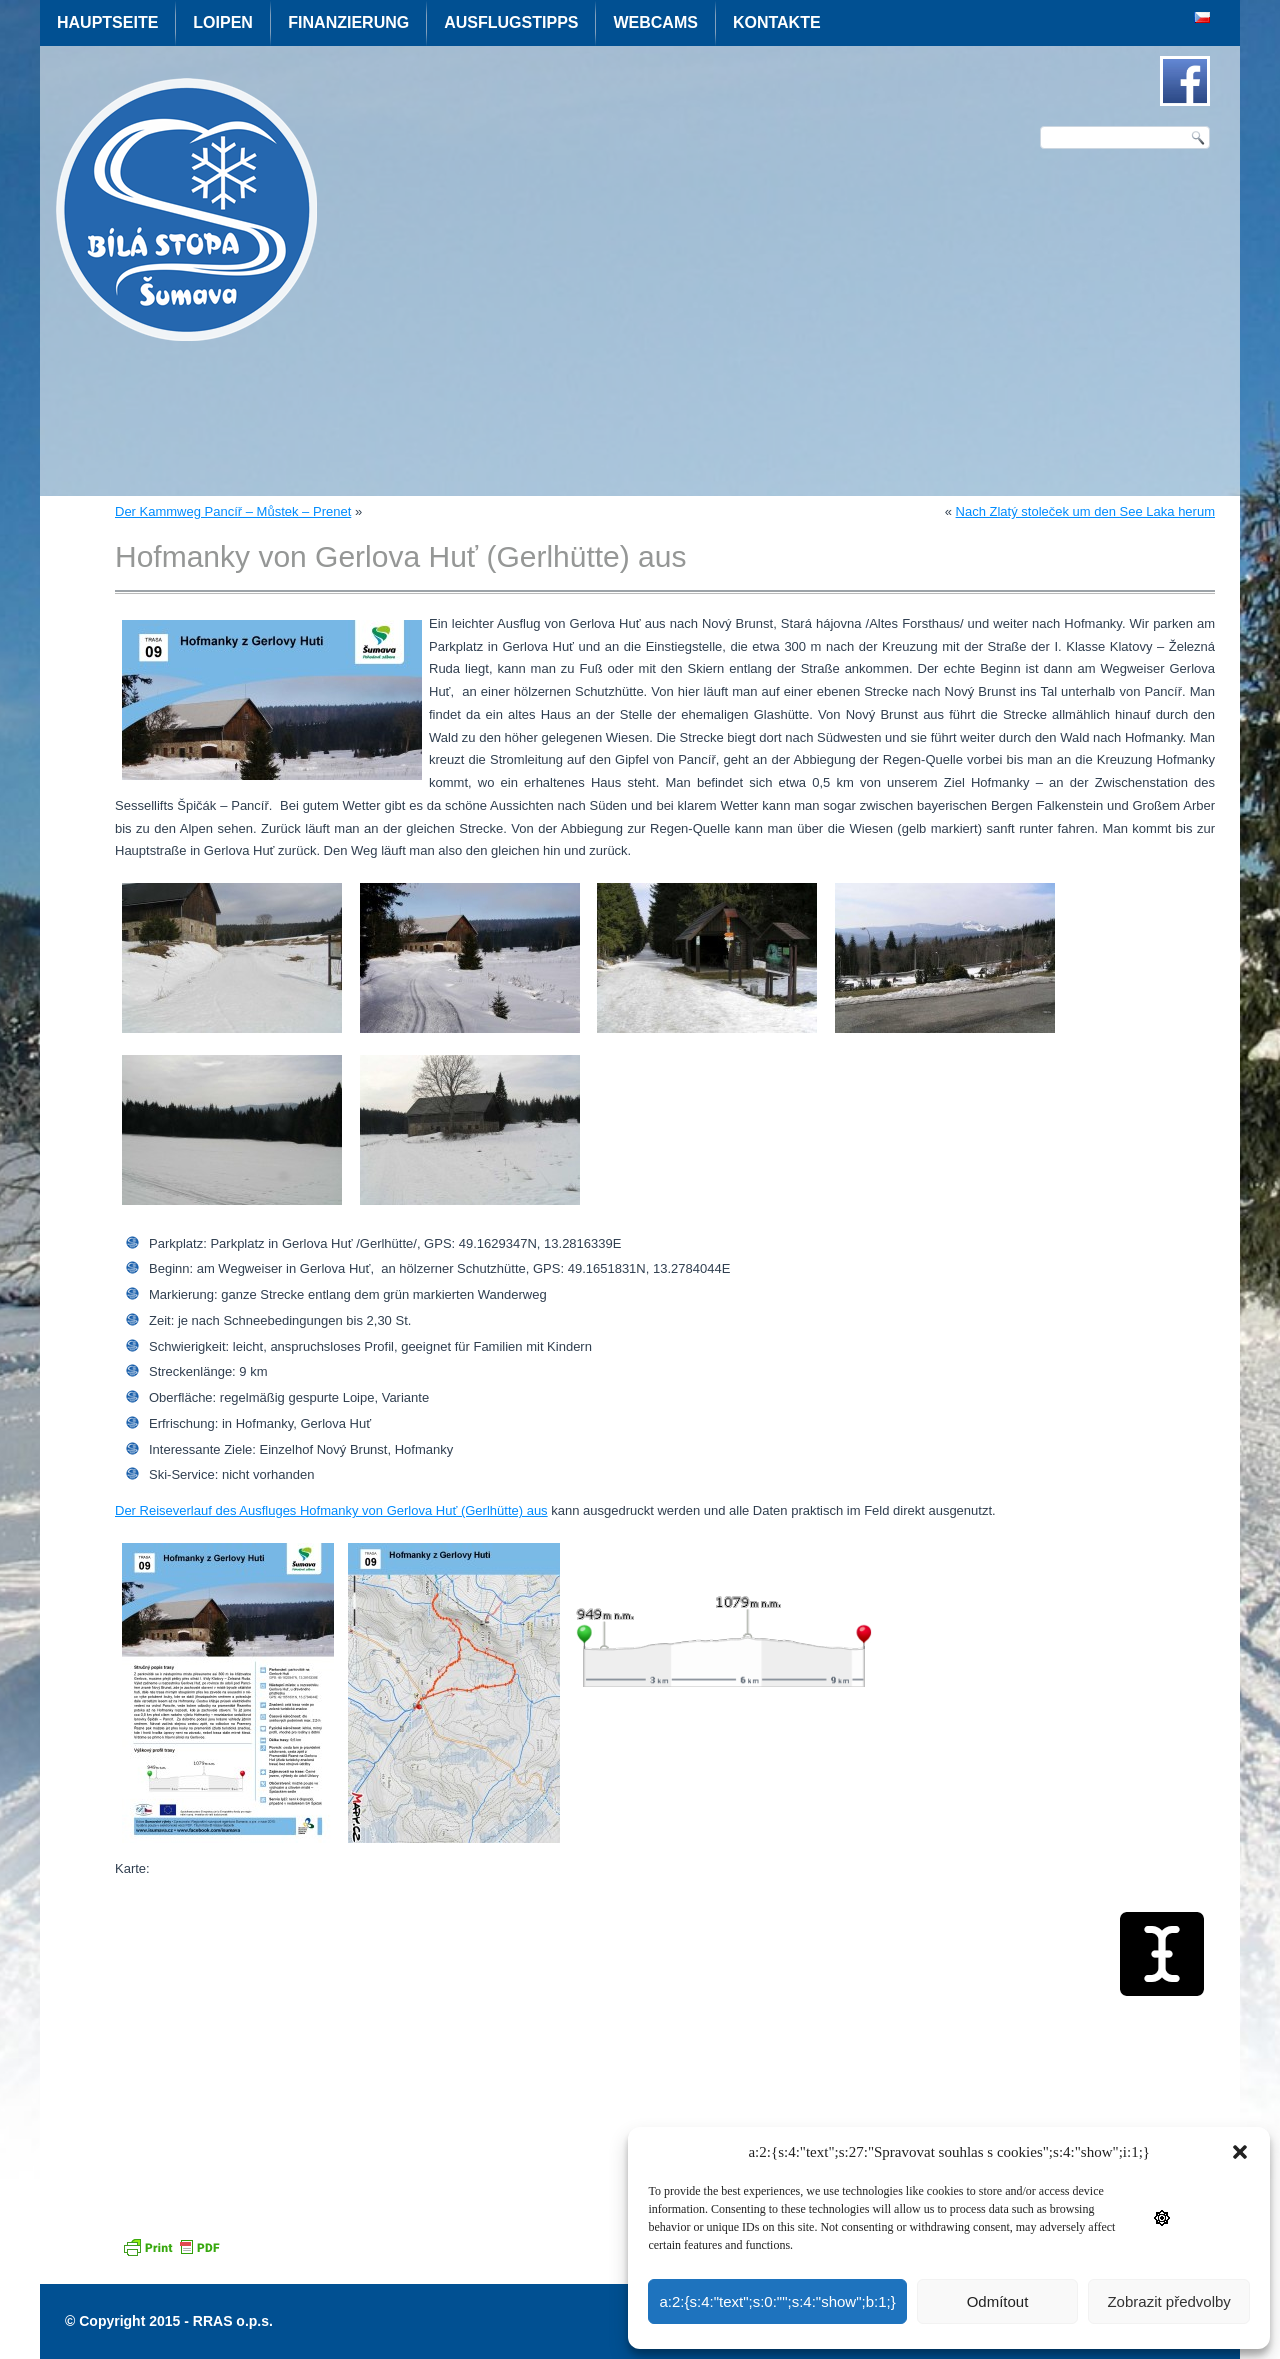  What do you see at coordinates (1162, 2218) in the screenshot?
I see `increase screen brightness` at bounding box center [1162, 2218].